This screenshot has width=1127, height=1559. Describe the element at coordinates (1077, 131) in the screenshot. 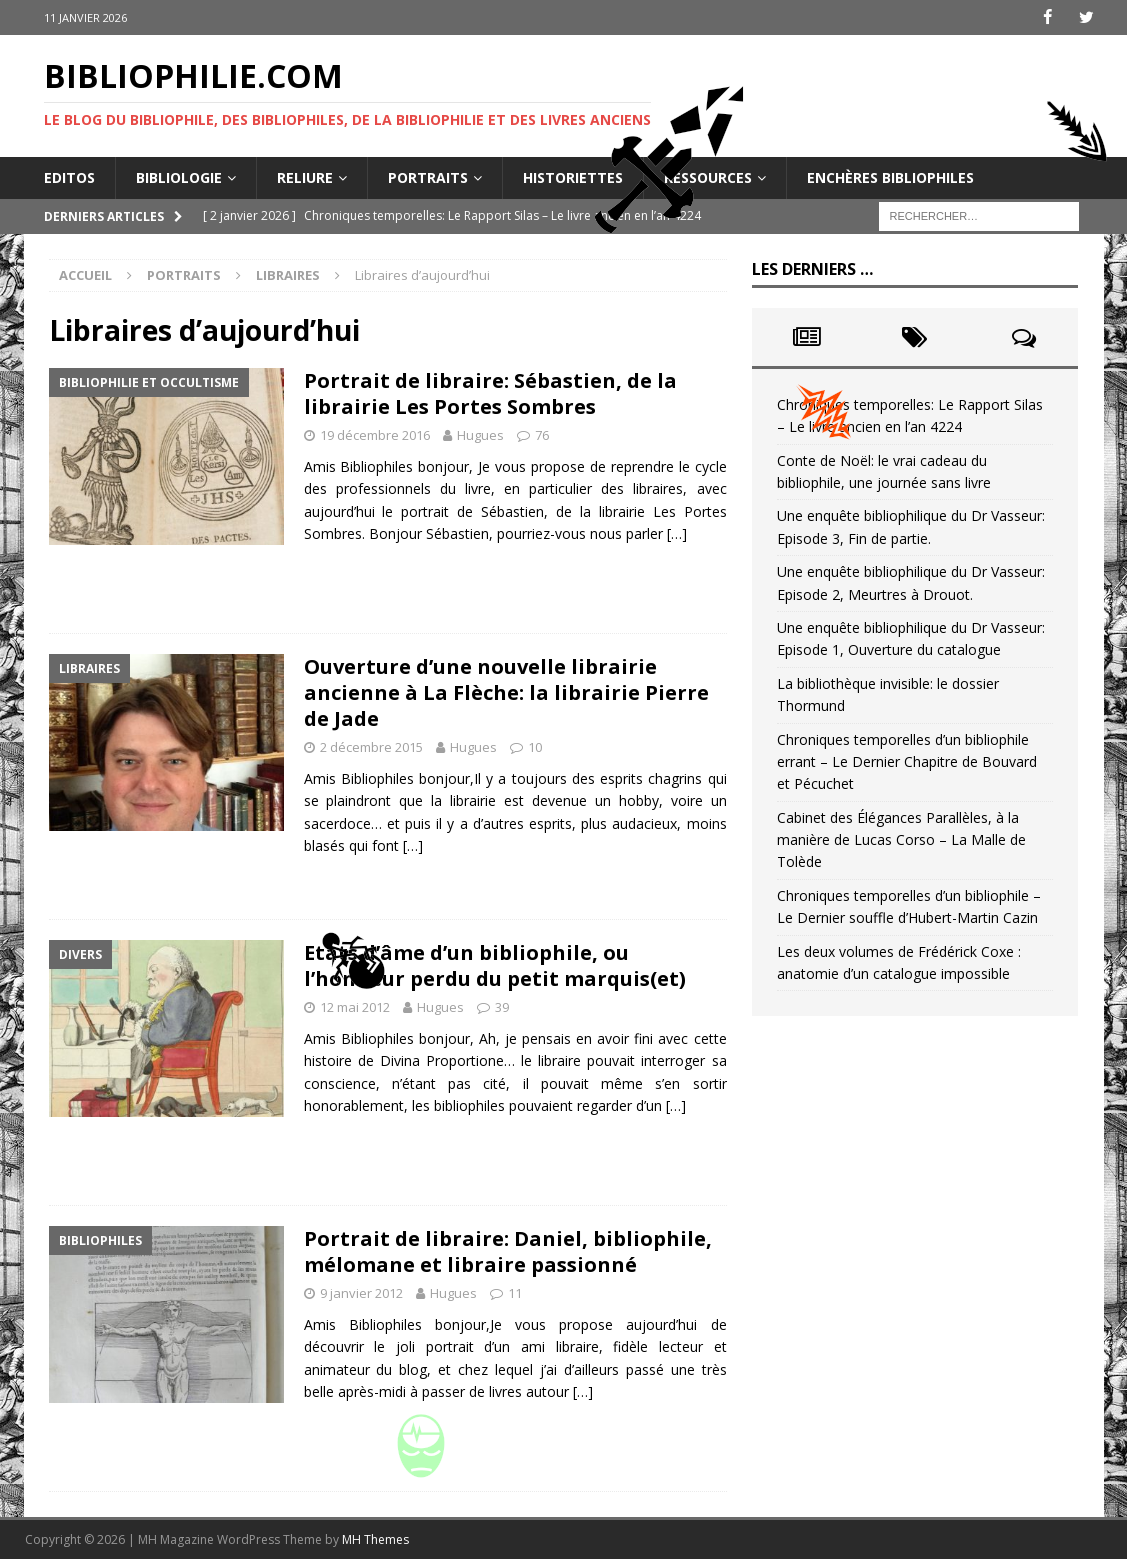

I see `select a piercing or armor-penetrating attack` at that location.